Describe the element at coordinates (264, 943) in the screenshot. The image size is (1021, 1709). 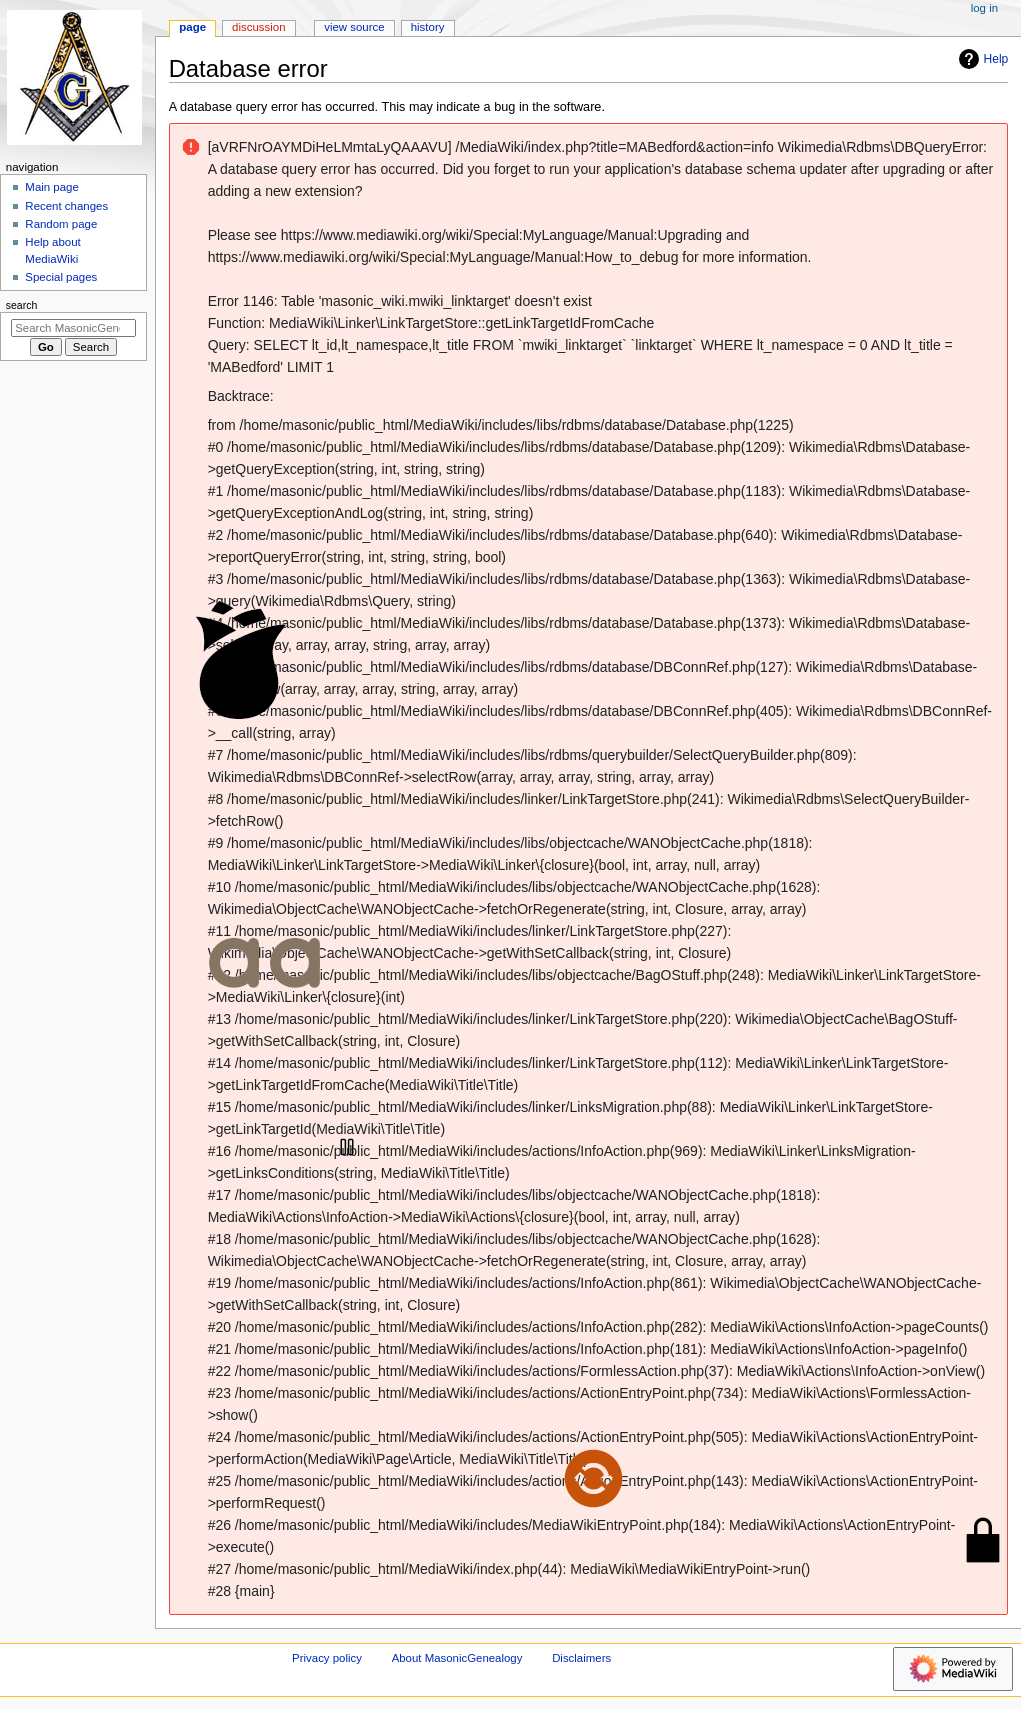
I see `switch text to lowercase` at that location.